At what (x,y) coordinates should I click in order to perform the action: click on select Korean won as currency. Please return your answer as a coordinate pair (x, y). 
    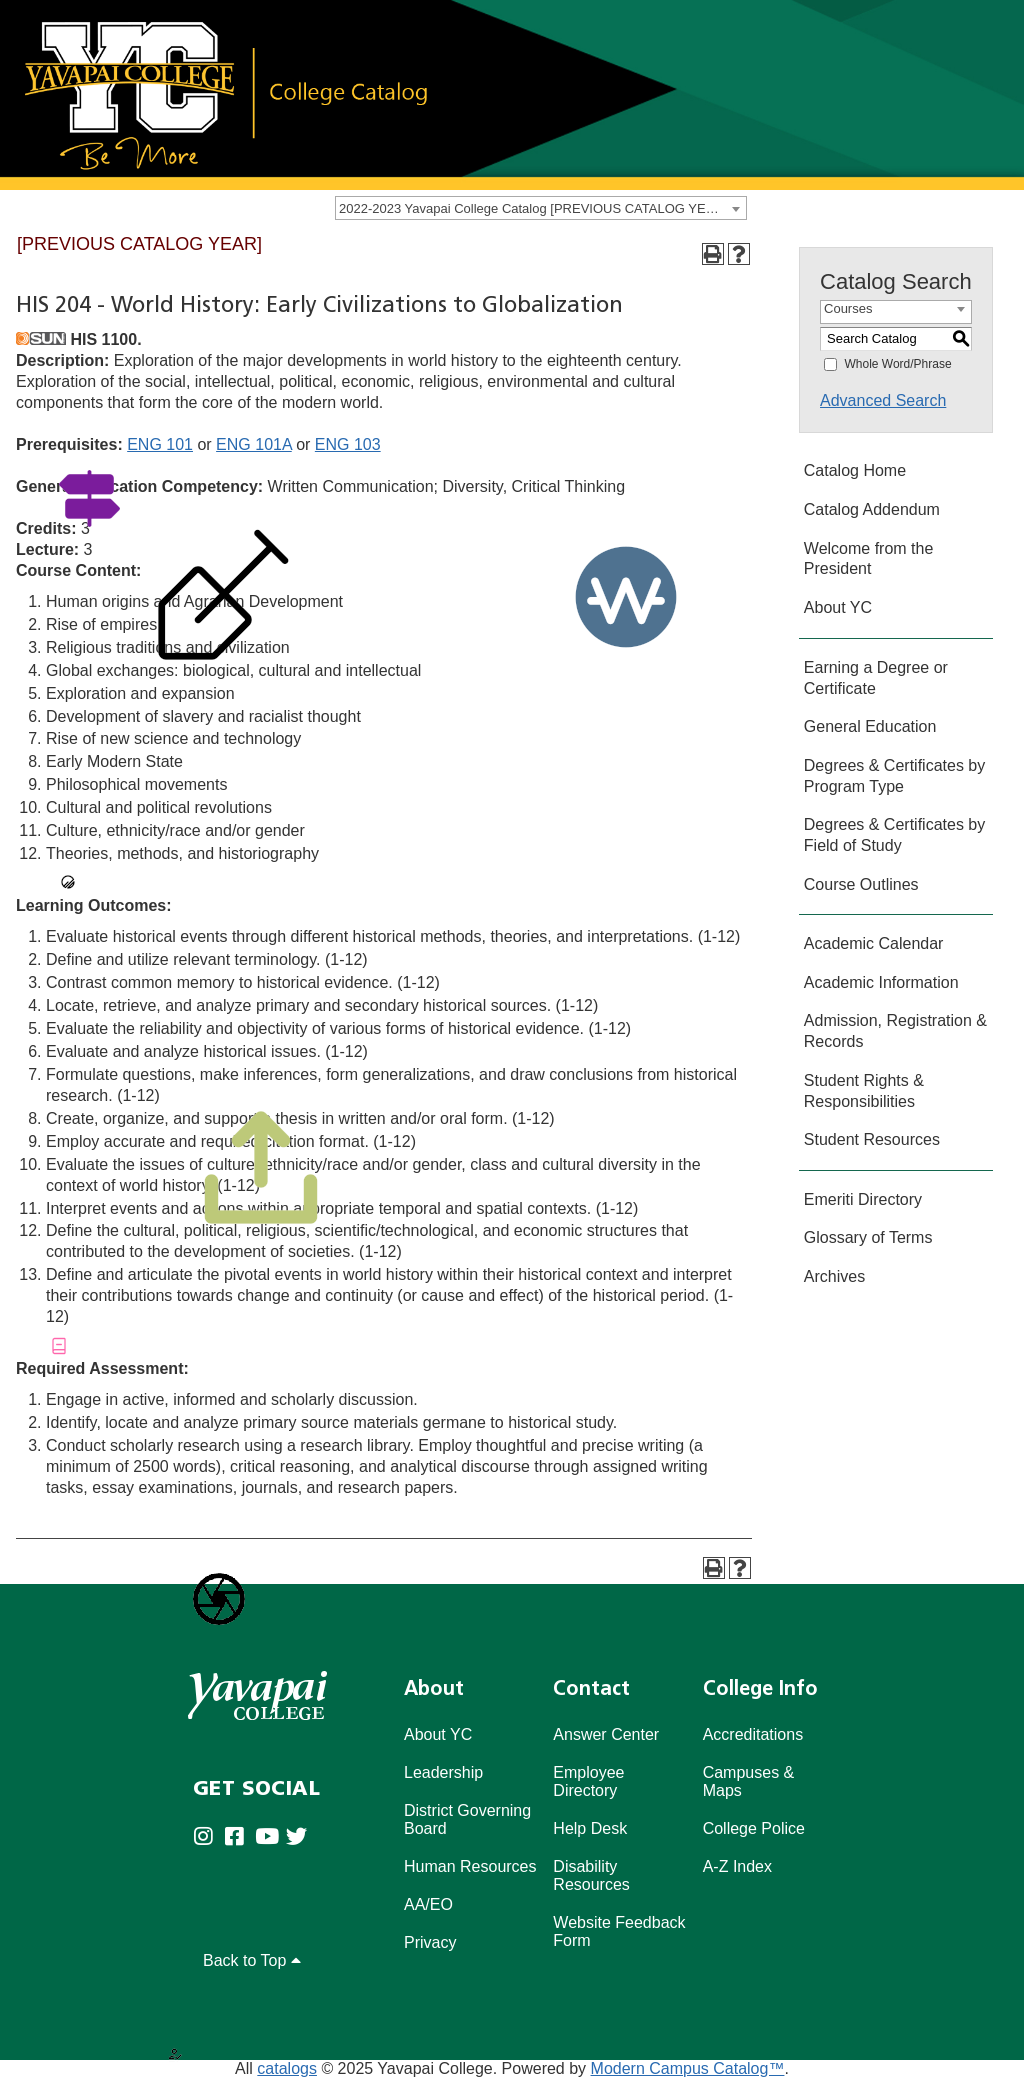
    Looking at the image, I should click on (626, 597).